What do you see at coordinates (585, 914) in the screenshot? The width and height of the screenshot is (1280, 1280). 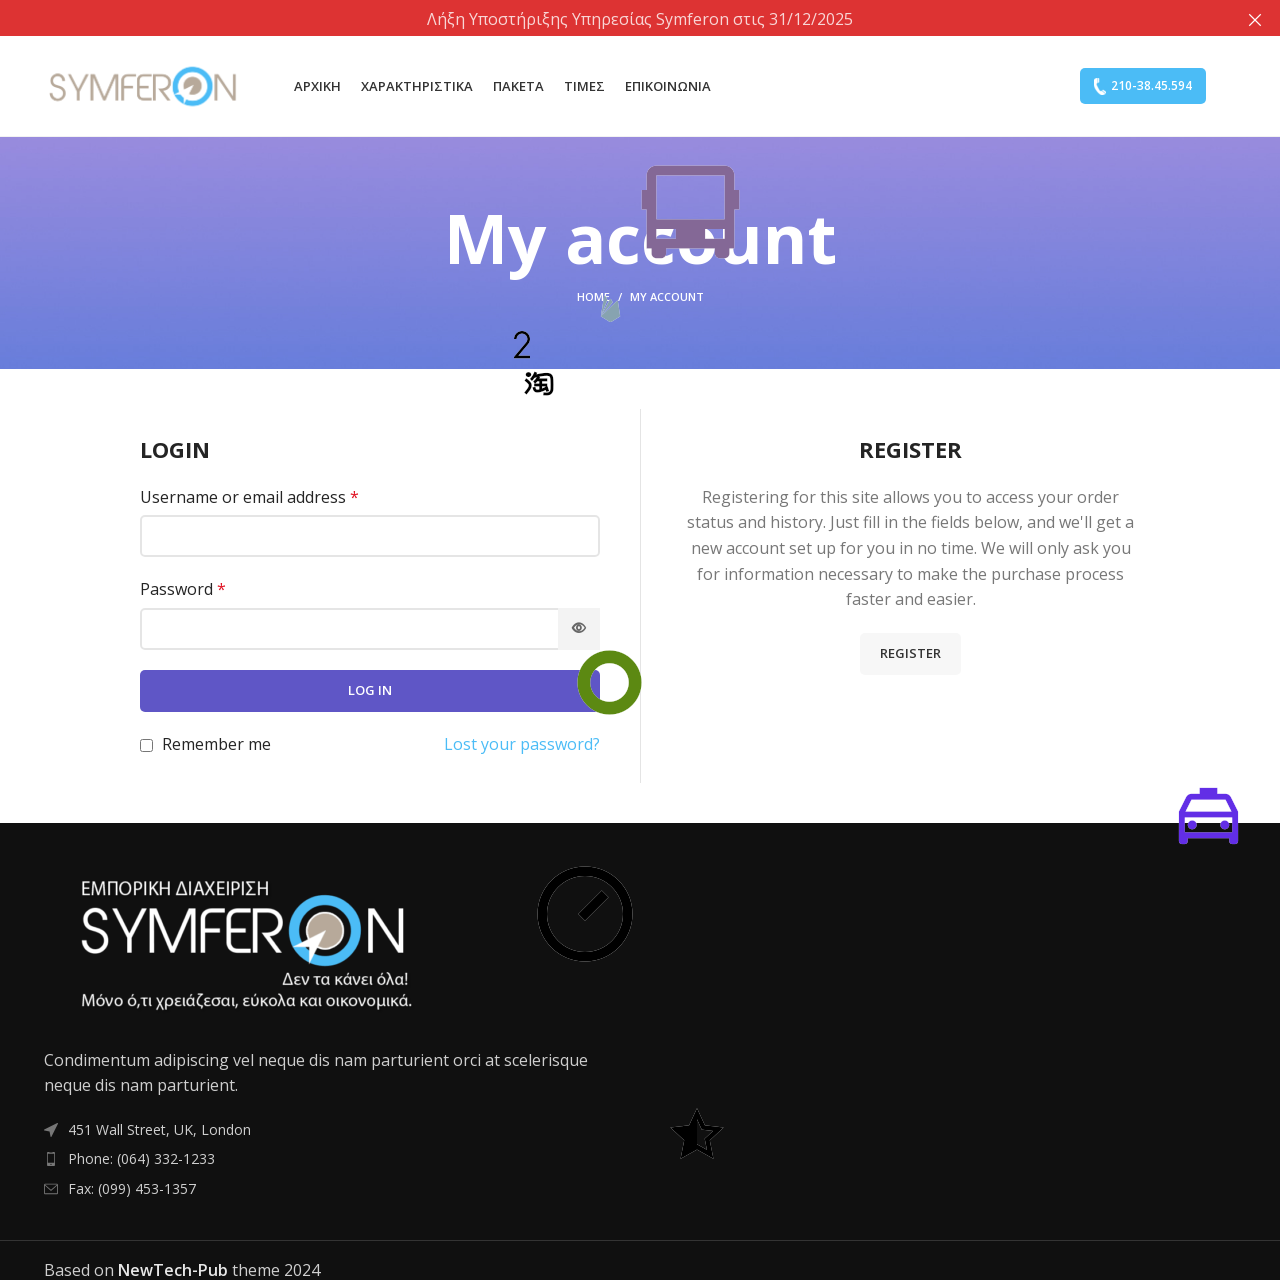 I see `set a countdown timer` at bounding box center [585, 914].